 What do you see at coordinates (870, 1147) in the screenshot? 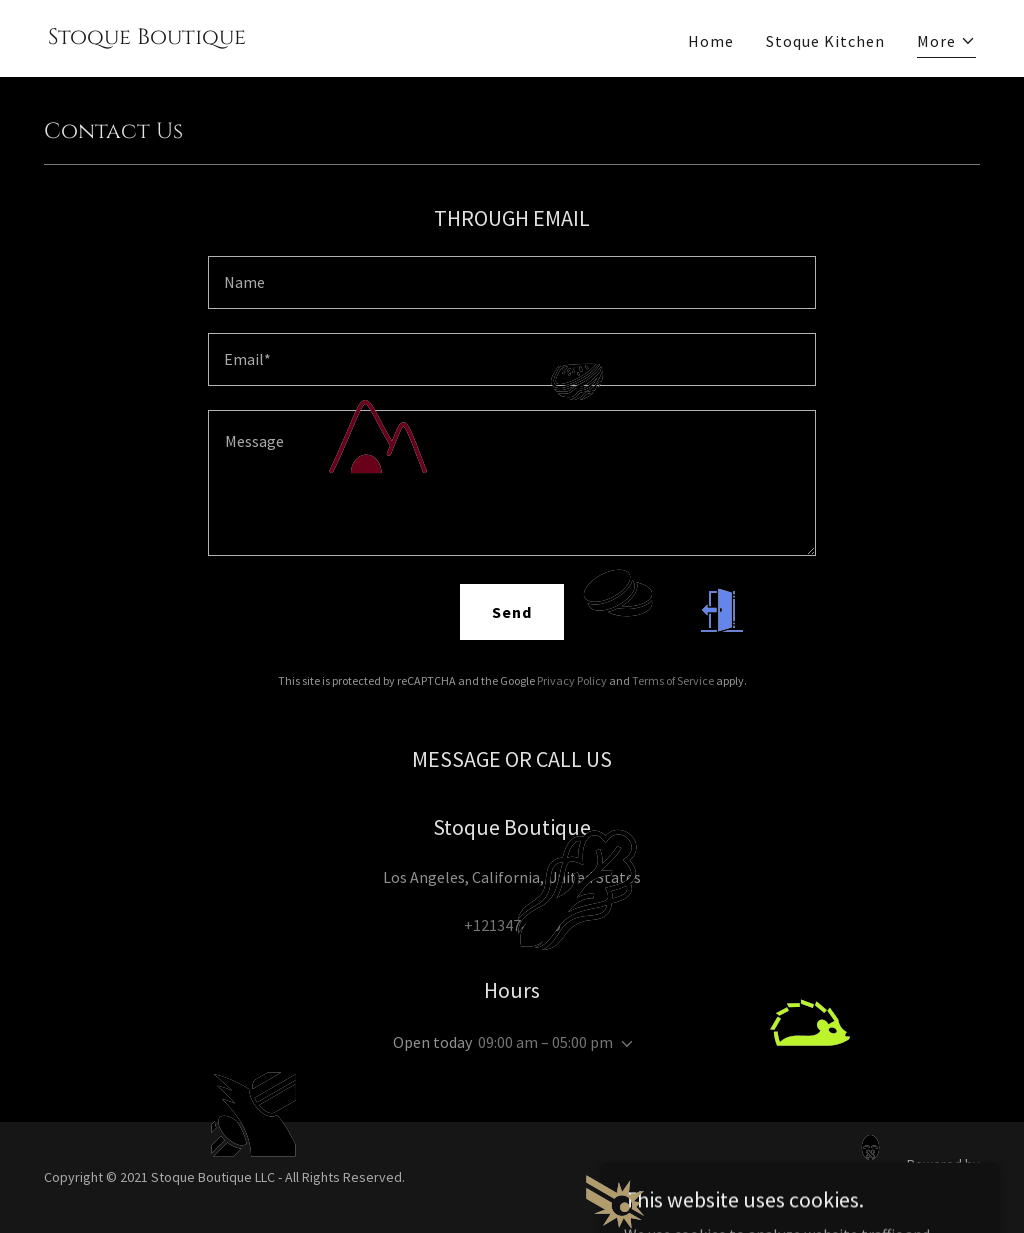
I see `indicates a user or contact has been muted` at bounding box center [870, 1147].